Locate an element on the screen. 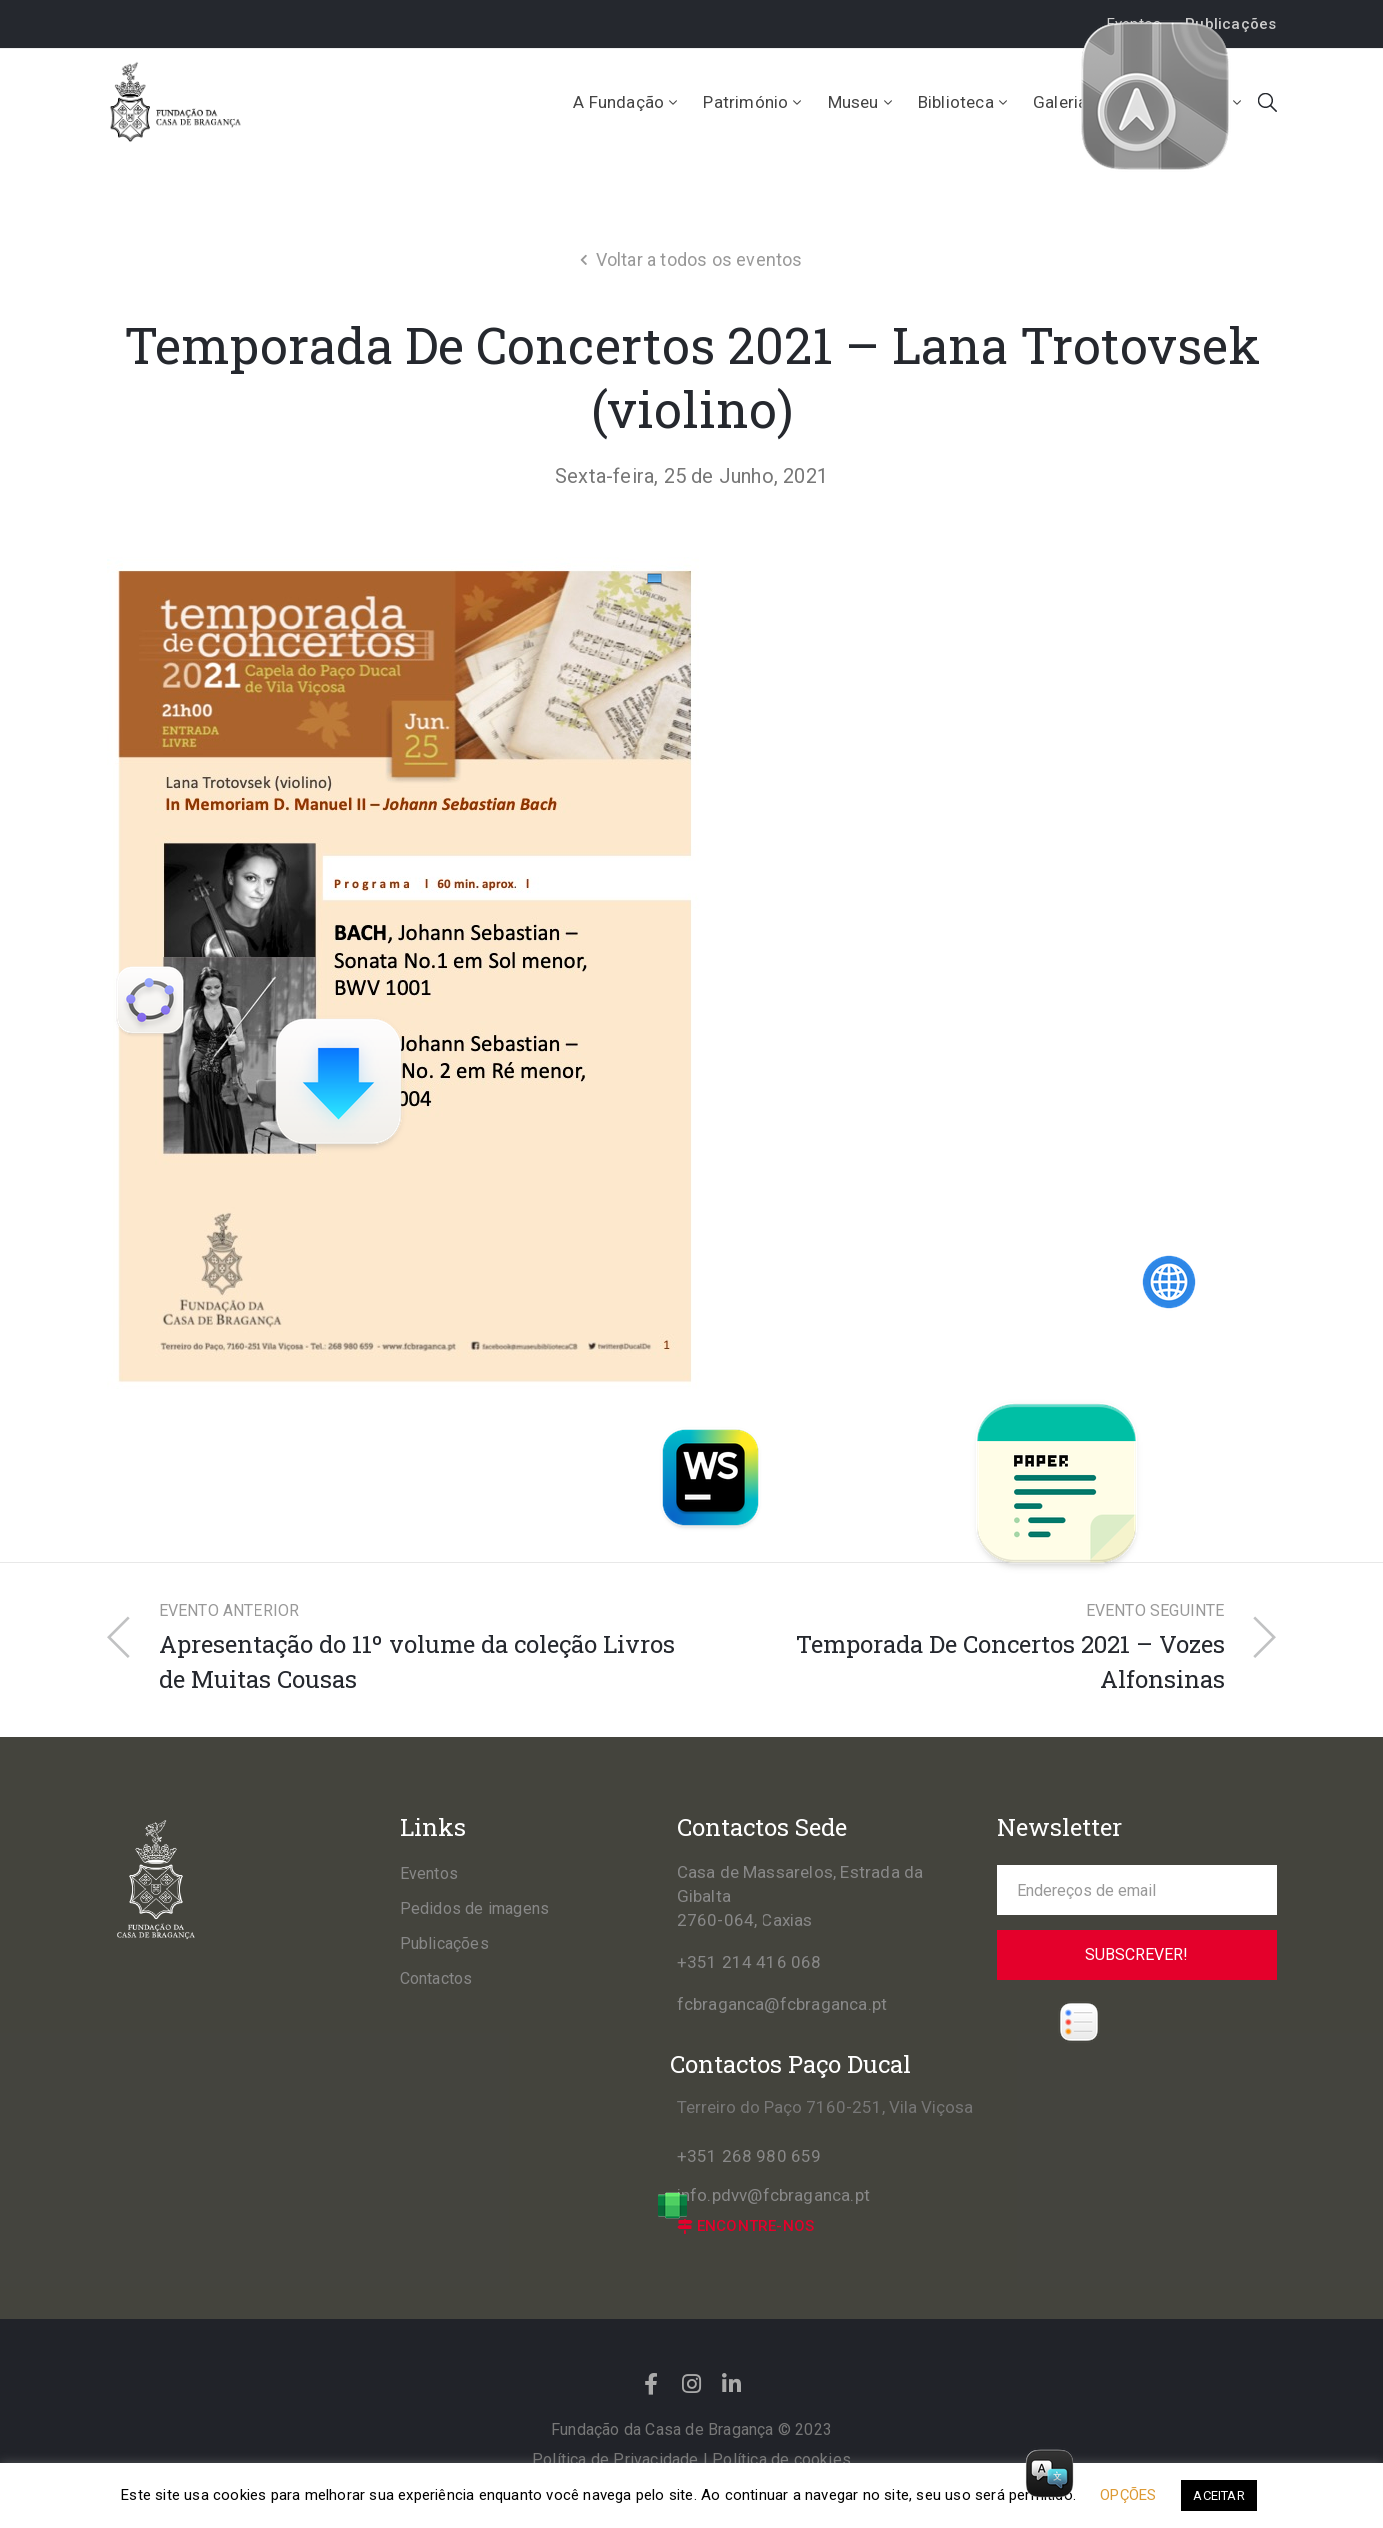  indicates a web-based or online resource is located at coordinates (1169, 1282).